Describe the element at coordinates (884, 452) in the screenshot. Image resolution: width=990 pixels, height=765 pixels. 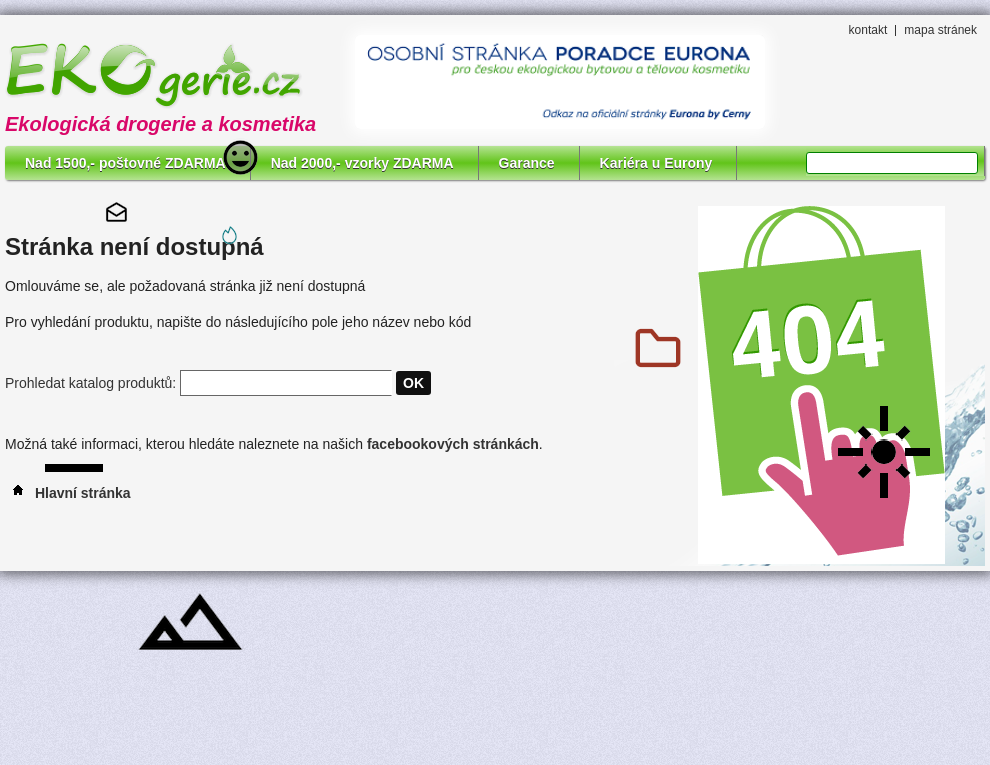
I see `add lens flare effect to image` at that location.